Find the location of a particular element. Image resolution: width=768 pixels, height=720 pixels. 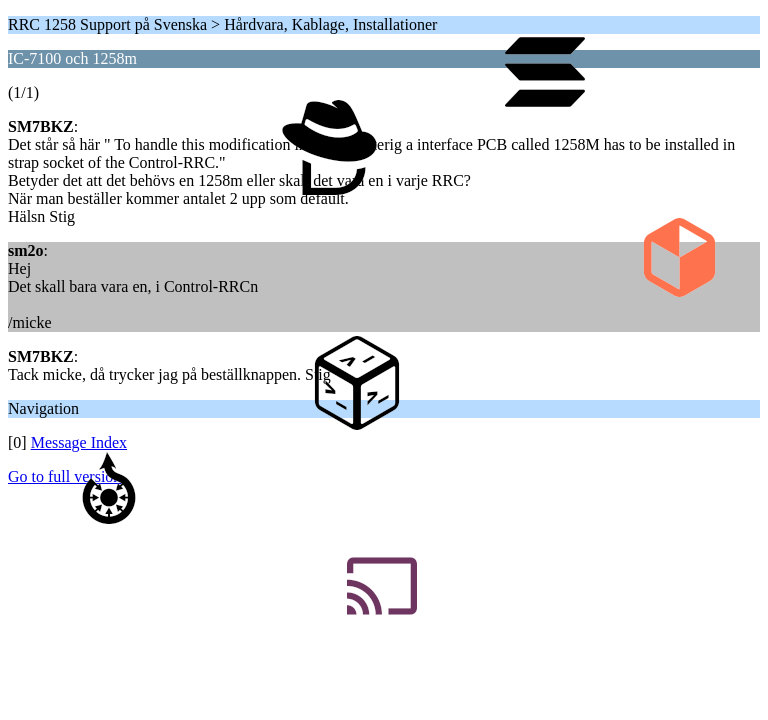

flatpak package manager logo is located at coordinates (679, 257).